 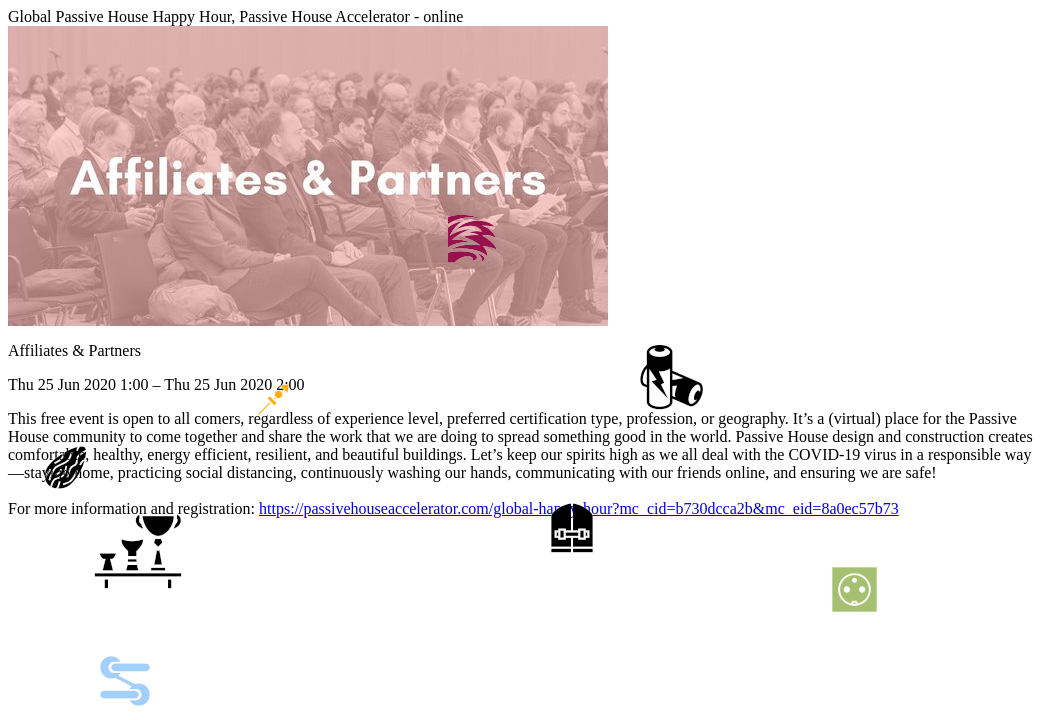 I want to click on indicates electrical outlet or power source location, so click(x=854, y=589).